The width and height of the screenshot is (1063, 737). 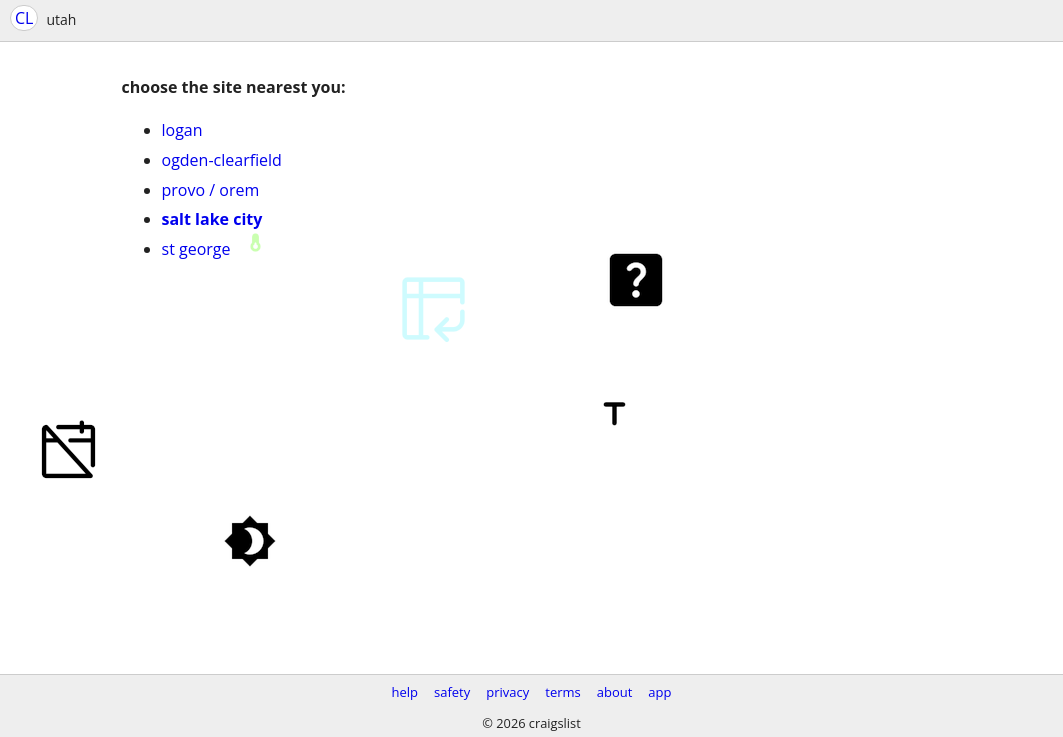 What do you see at coordinates (433, 308) in the screenshot?
I see `pivot data by column in a table or spreadsheet` at bounding box center [433, 308].